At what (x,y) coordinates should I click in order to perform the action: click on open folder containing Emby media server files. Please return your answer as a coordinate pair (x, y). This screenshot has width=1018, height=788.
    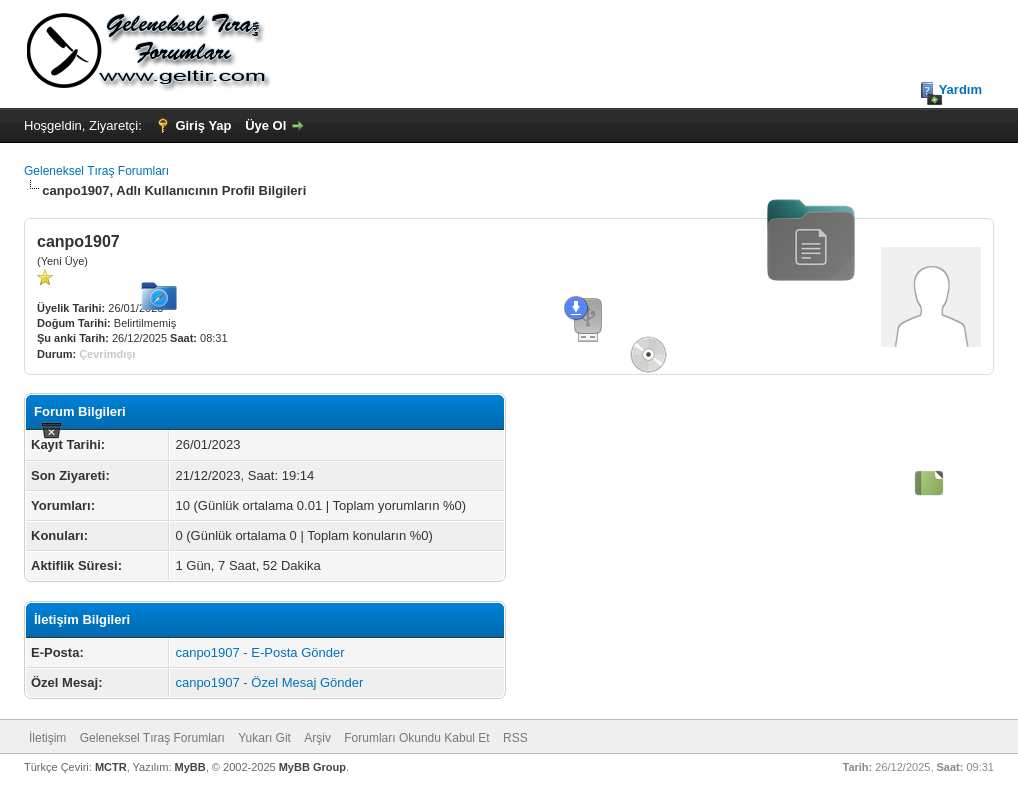
    Looking at the image, I should click on (934, 99).